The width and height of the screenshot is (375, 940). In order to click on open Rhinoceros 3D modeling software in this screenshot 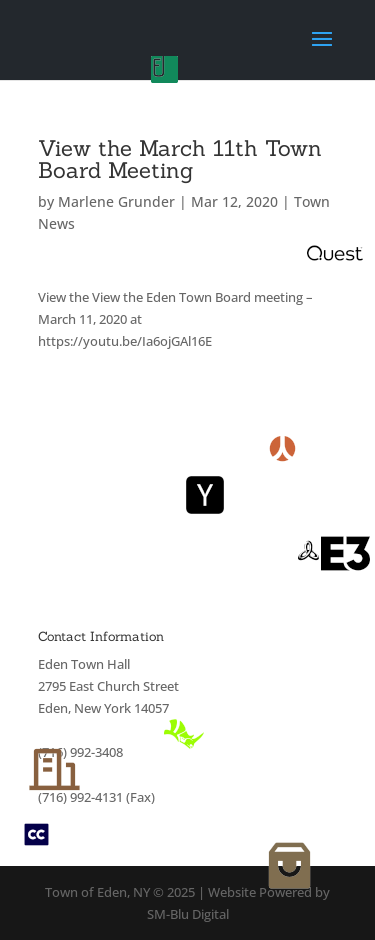, I will do `click(184, 734)`.